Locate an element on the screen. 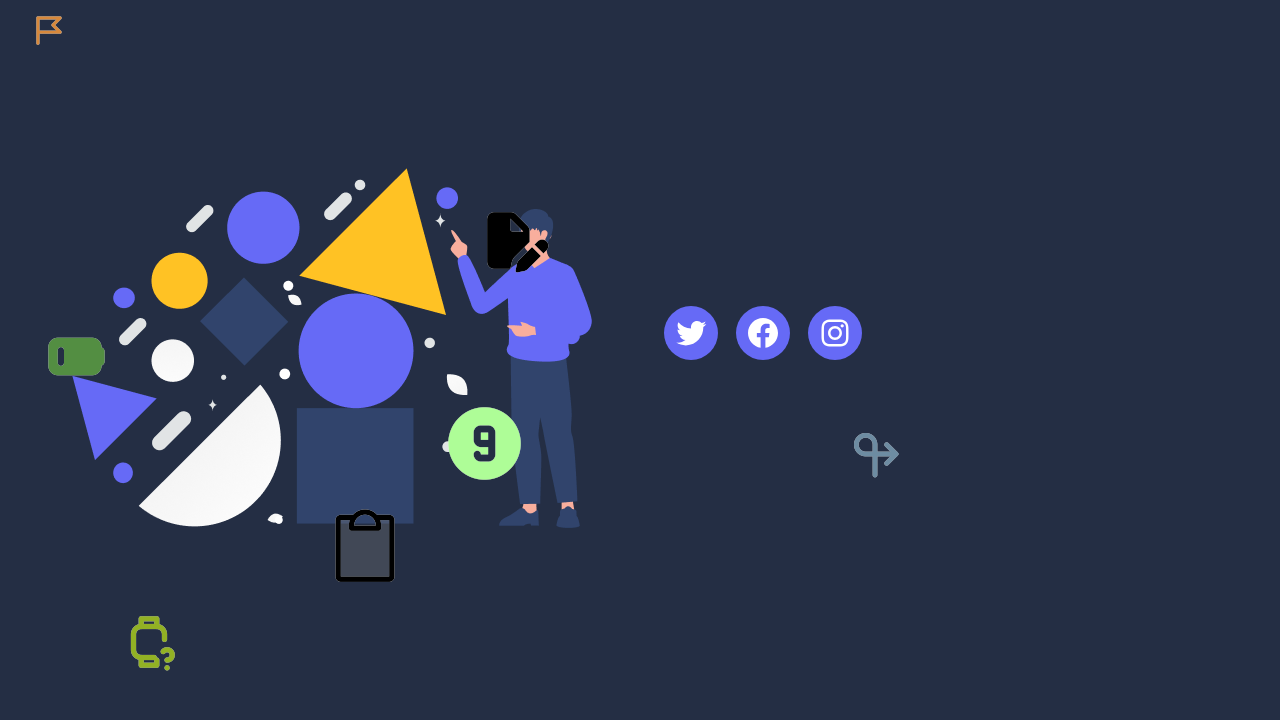 This screenshot has height=720, width=1280. redo or repeat last action is located at coordinates (875, 454).